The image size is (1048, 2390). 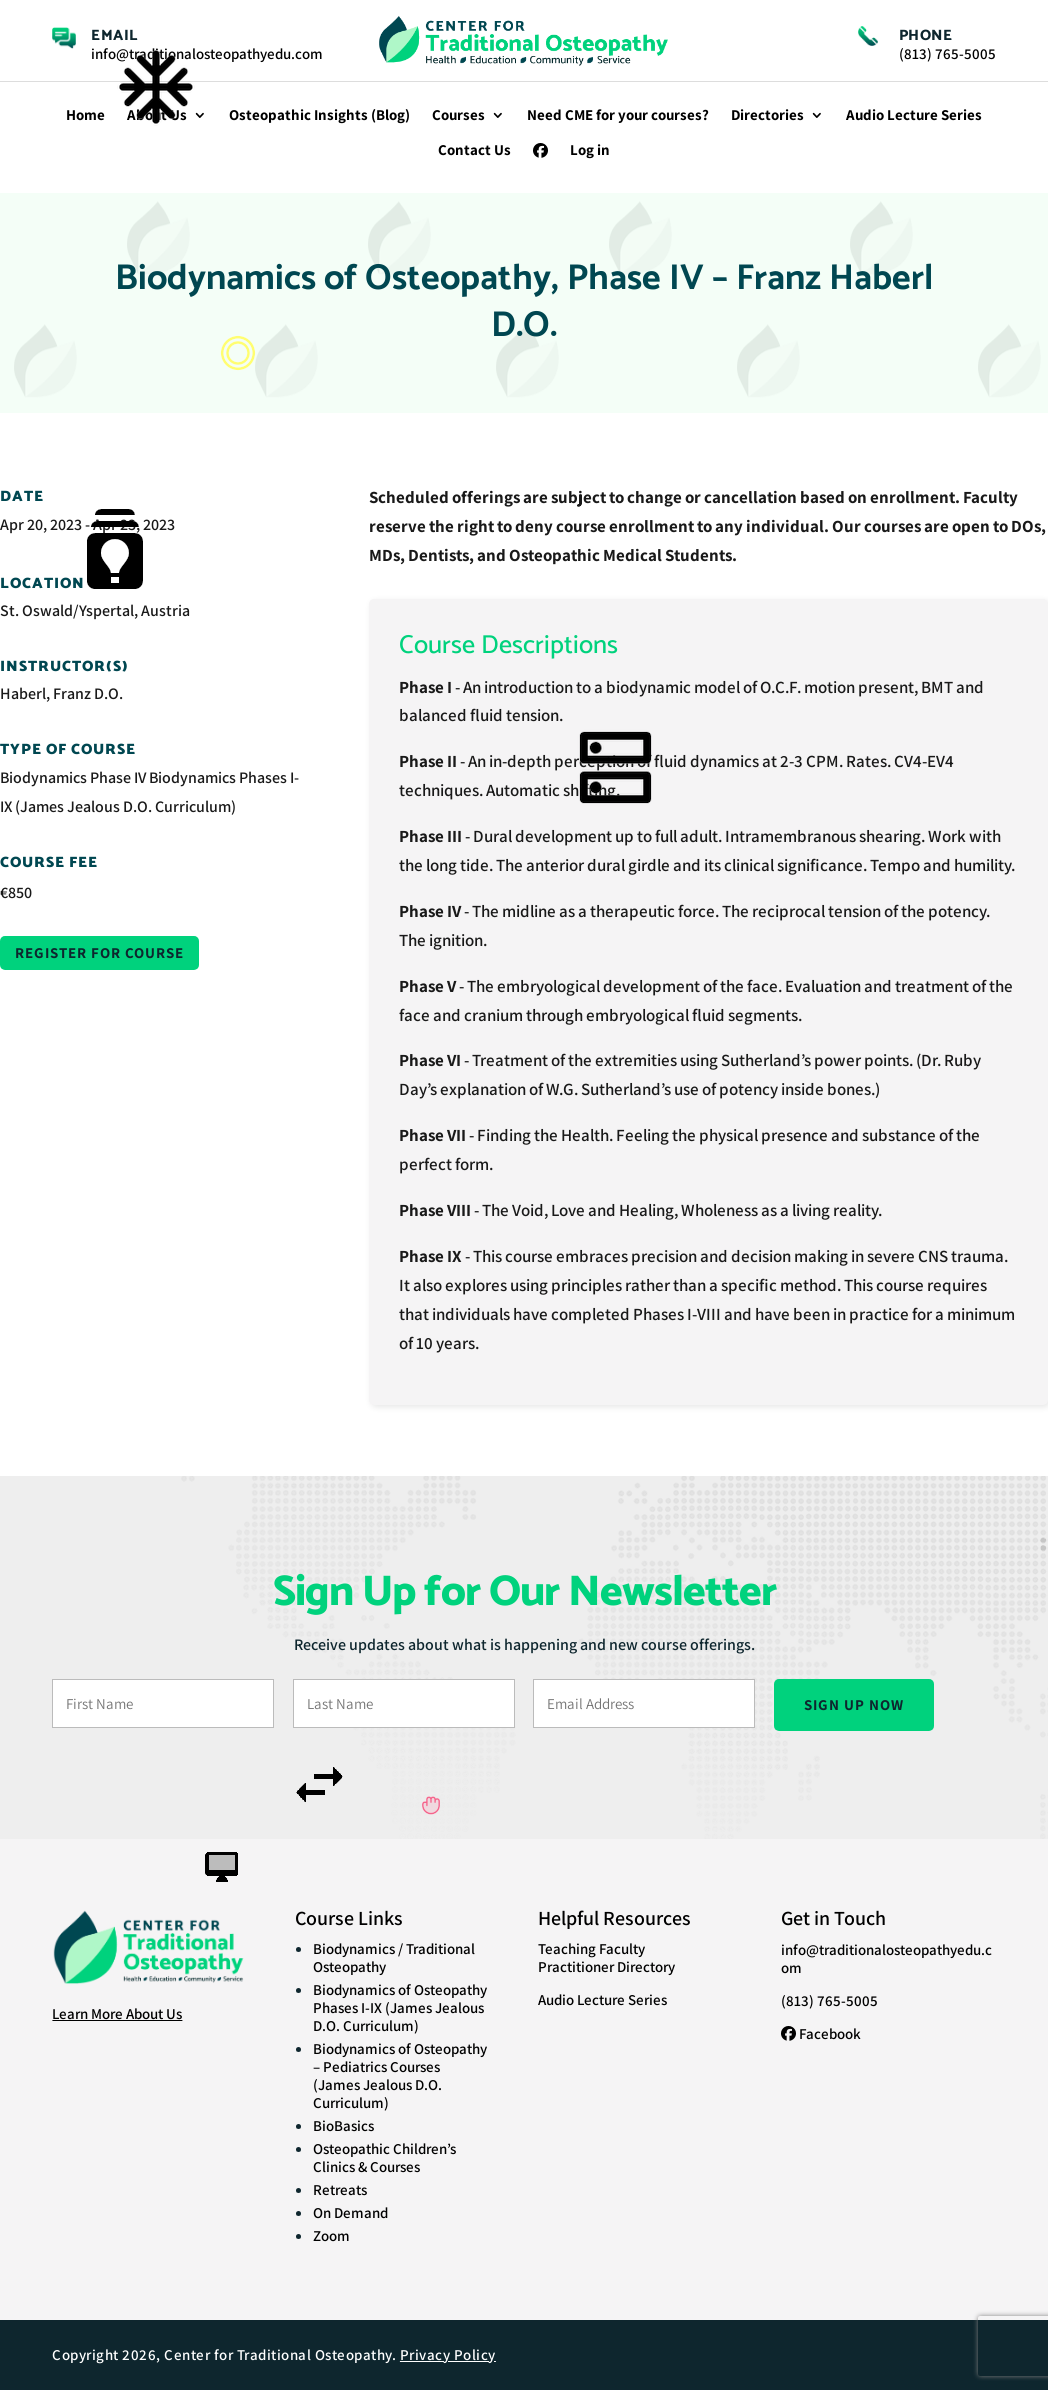 What do you see at coordinates (222, 1867) in the screenshot?
I see `switch to desktop view` at bounding box center [222, 1867].